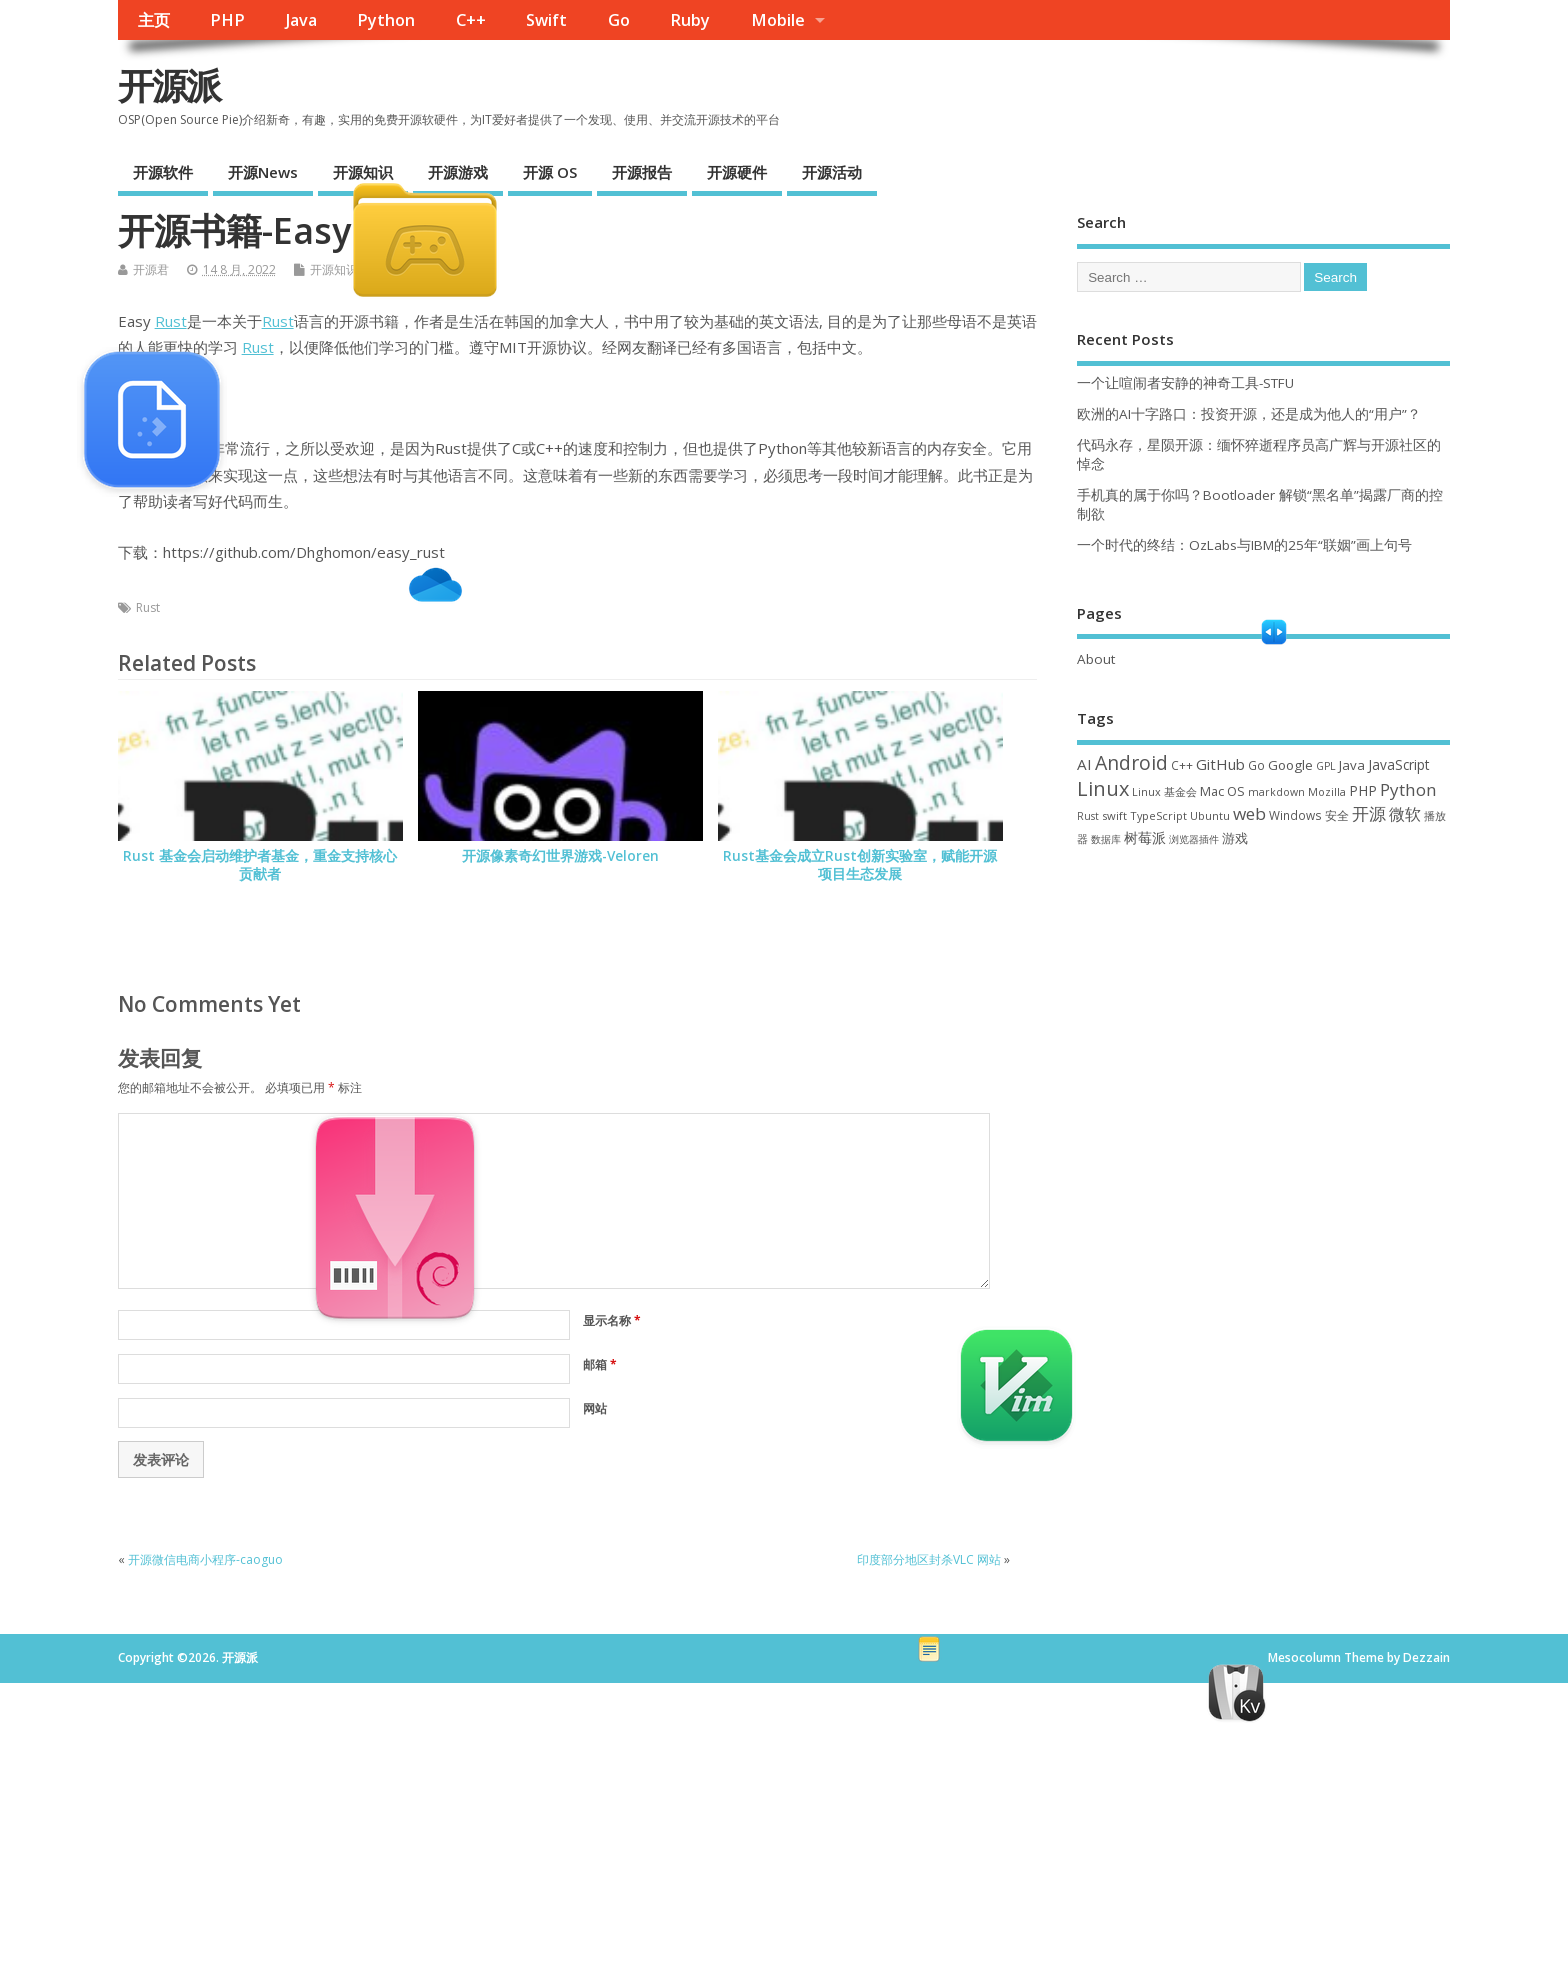 The width and height of the screenshot is (1568, 1973). What do you see at coordinates (1274, 632) in the screenshot?
I see `xfce panel separator settings` at bounding box center [1274, 632].